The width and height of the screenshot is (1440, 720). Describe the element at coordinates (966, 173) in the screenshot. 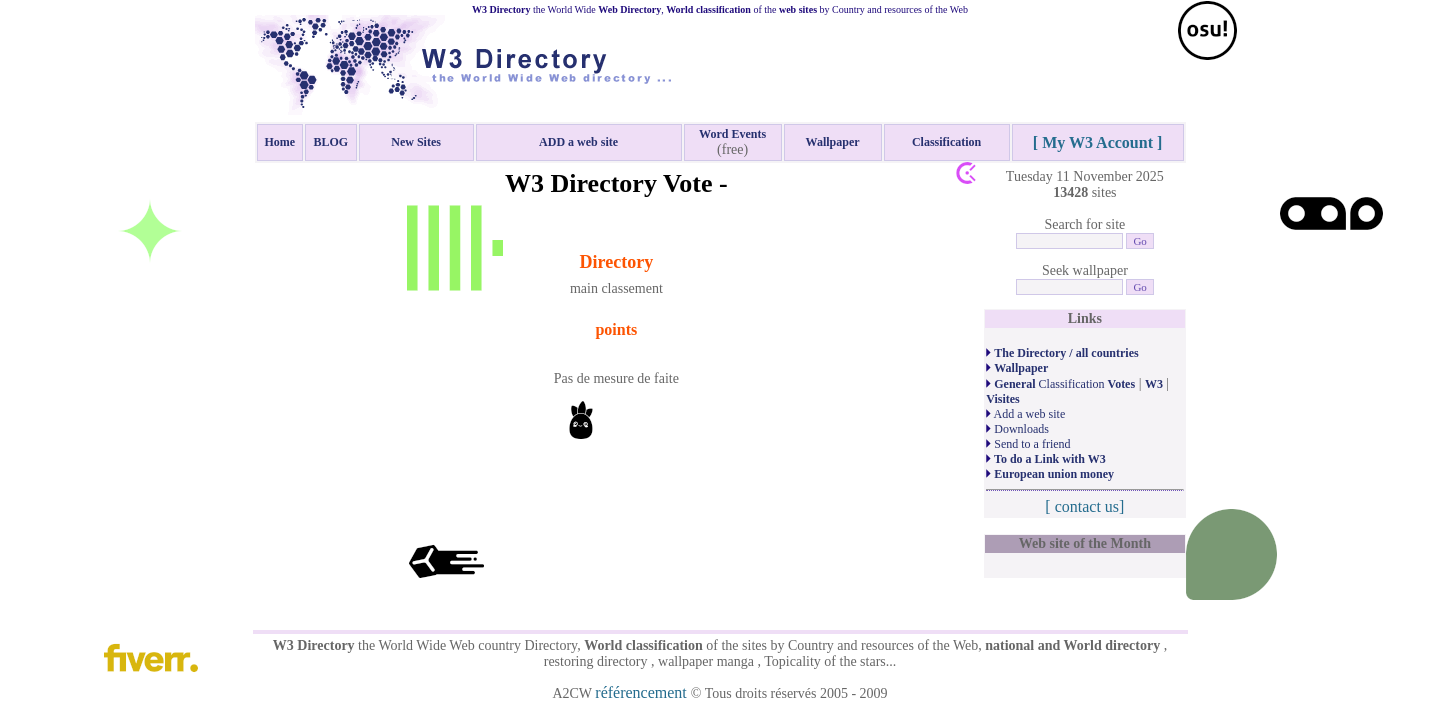

I see `open clockify time tracking app` at that location.